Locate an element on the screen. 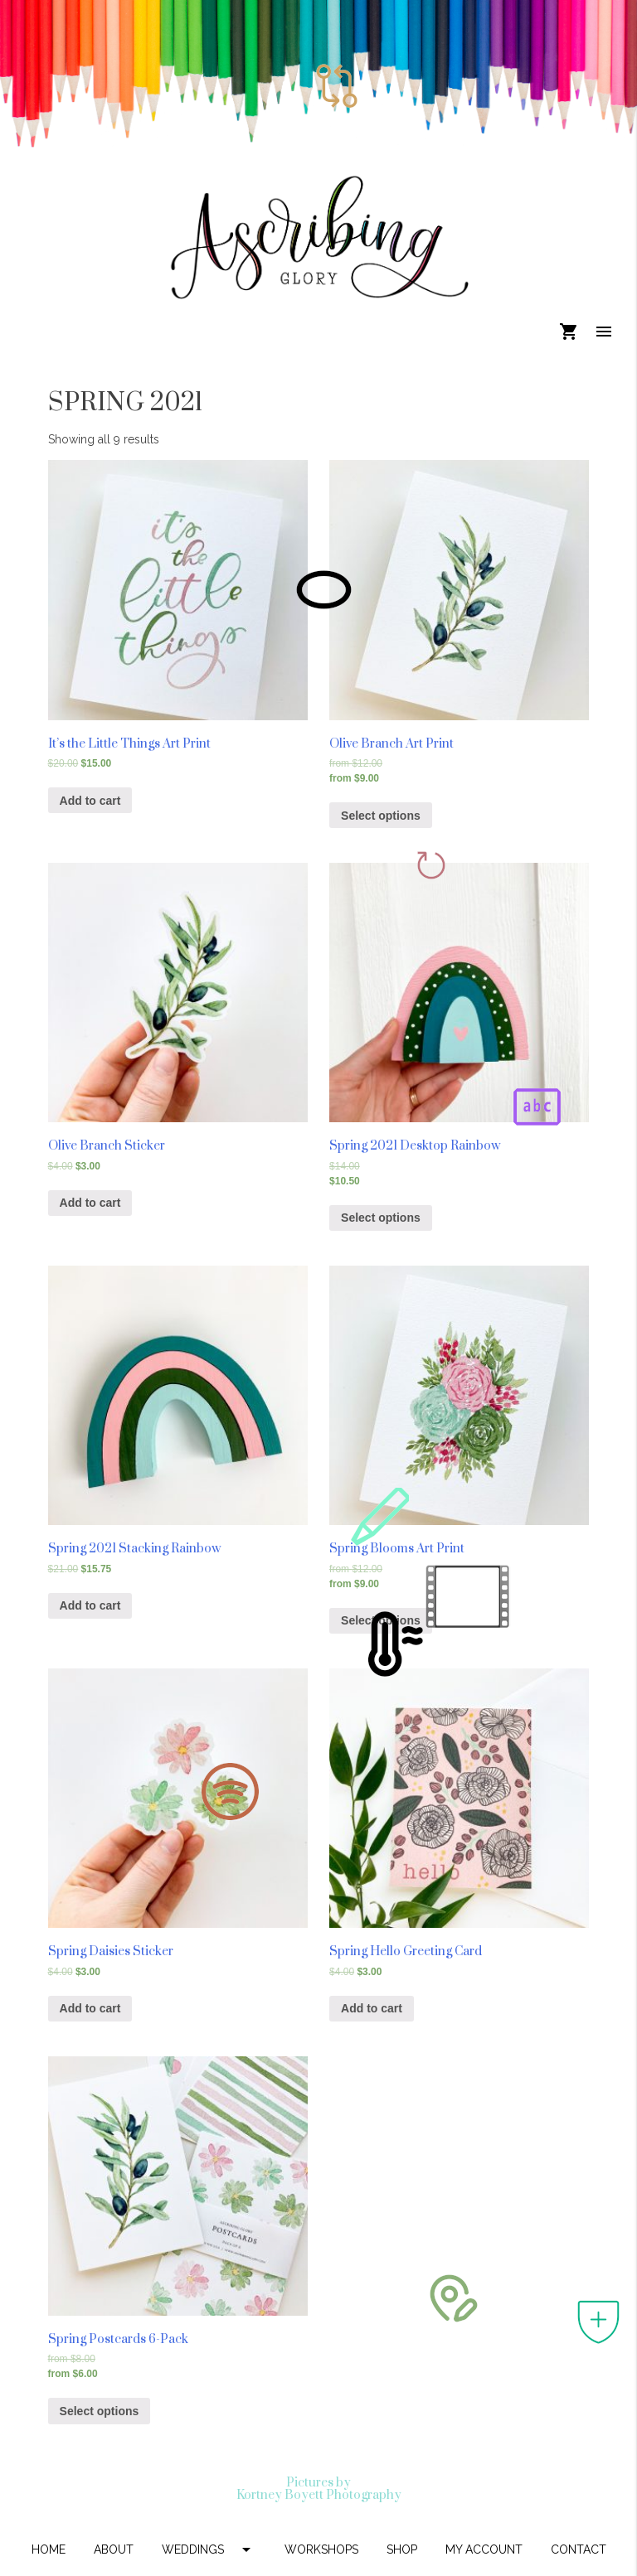 The width and height of the screenshot is (637, 2576). view video or film content is located at coordinates (468, 1606).